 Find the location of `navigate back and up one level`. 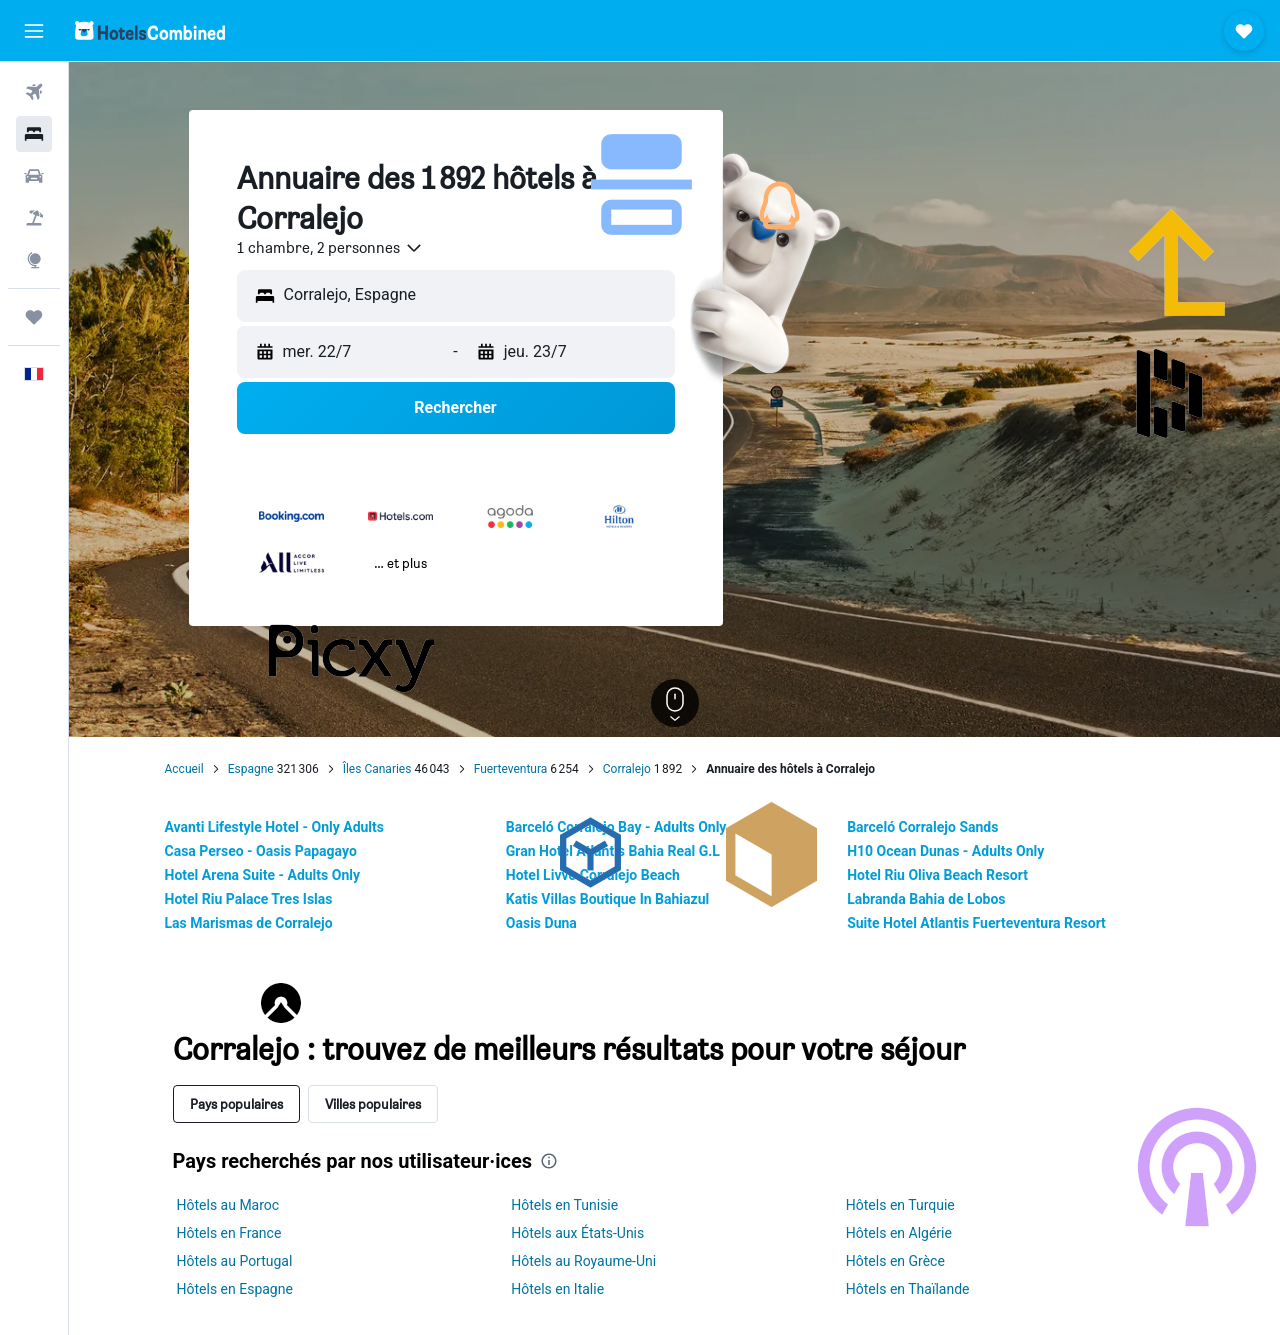

navigate back and up one level is located at coordinates (1178, 269).